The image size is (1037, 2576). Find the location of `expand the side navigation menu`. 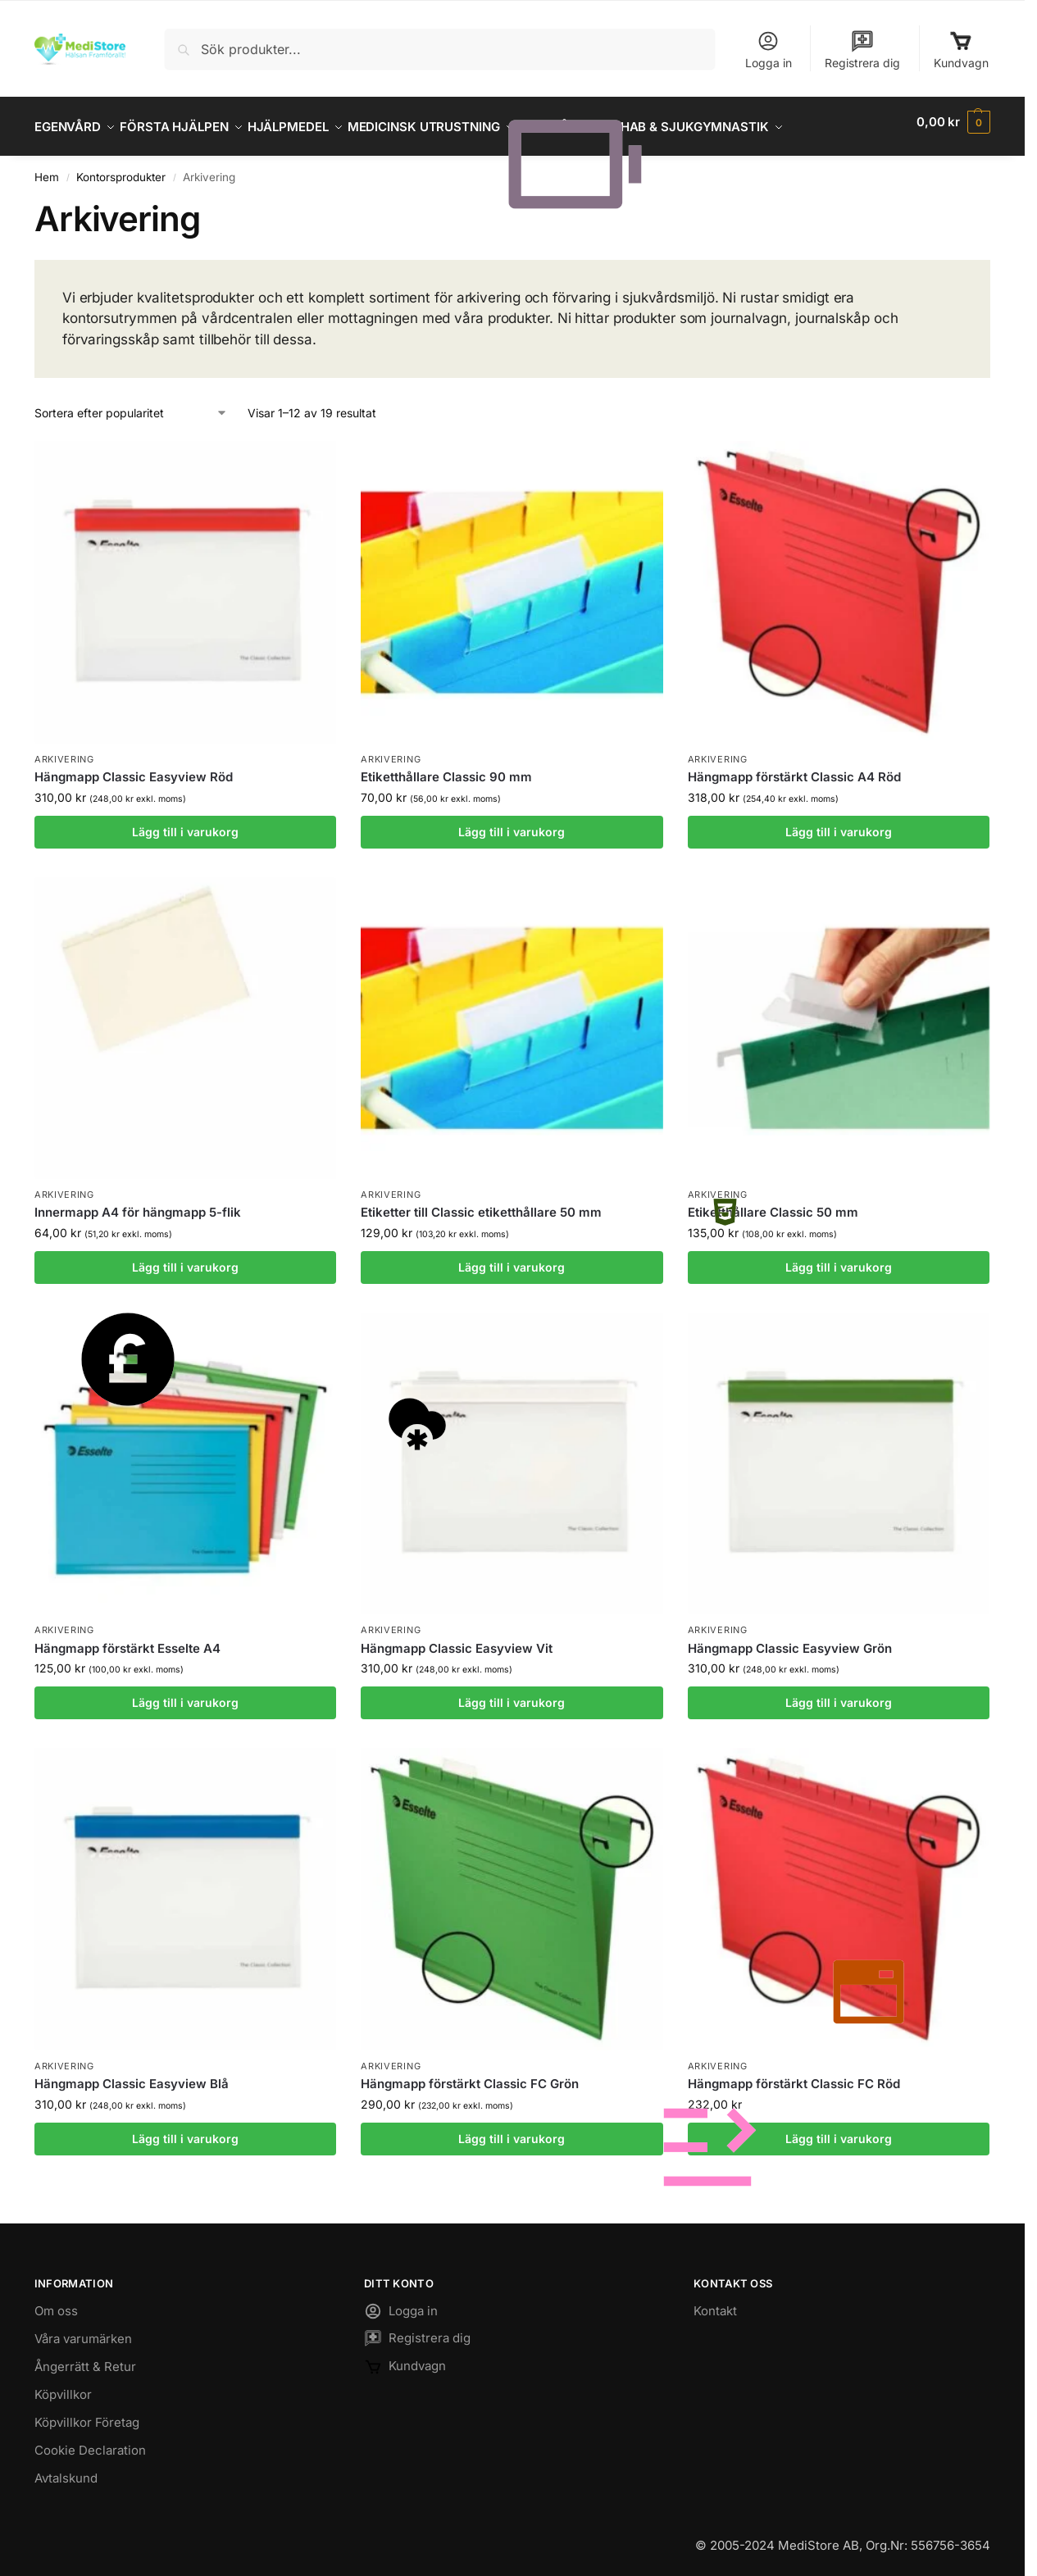

expand the side navigation menu is located at coordinates (707, 2147).